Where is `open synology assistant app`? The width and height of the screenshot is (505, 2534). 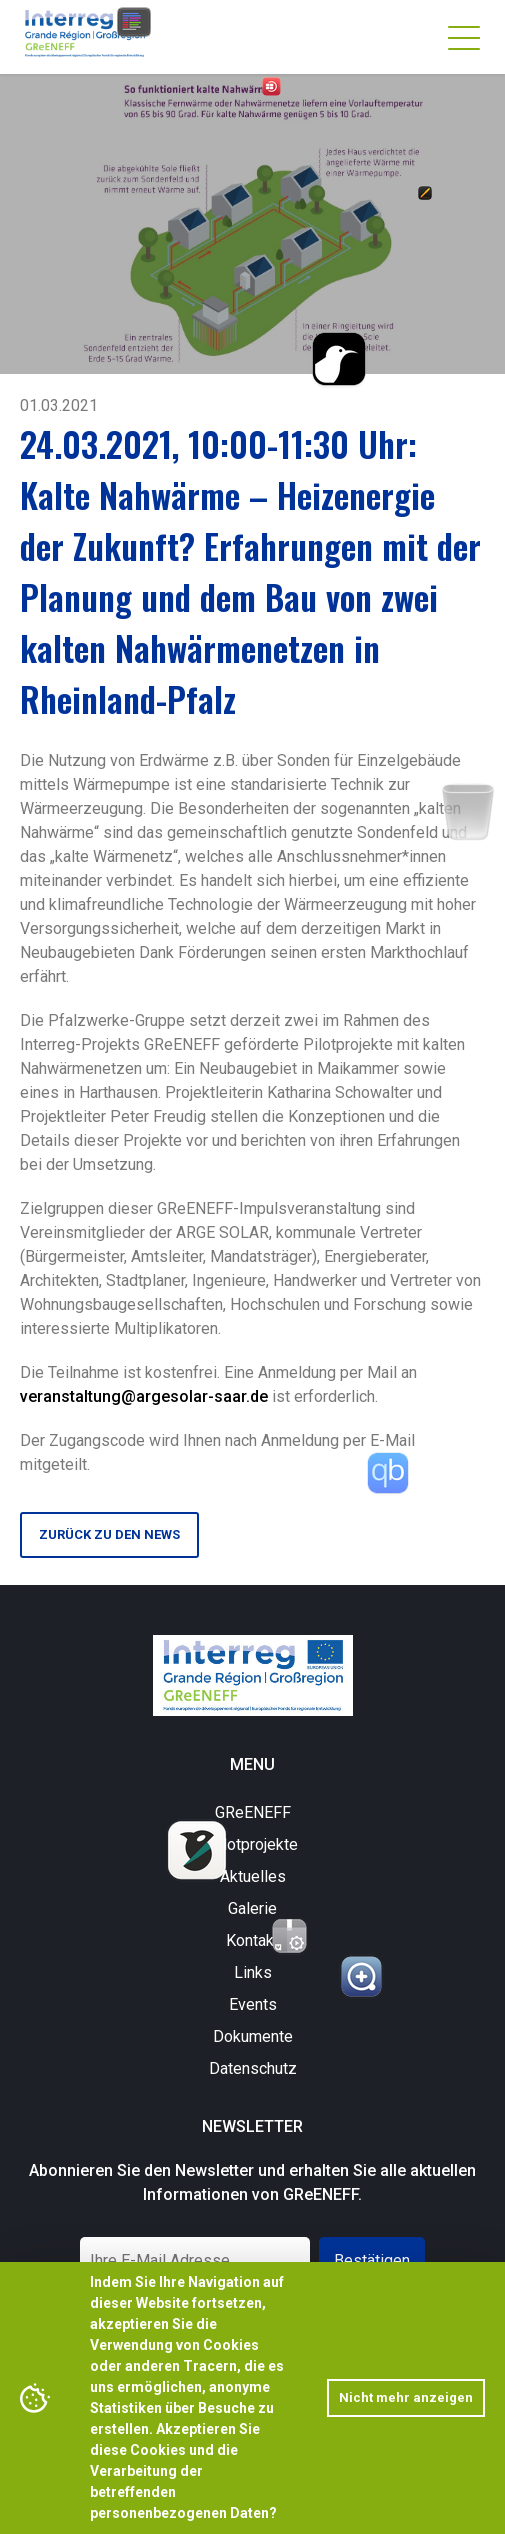 open synology assistant app is located at coordinates (361, 1976).